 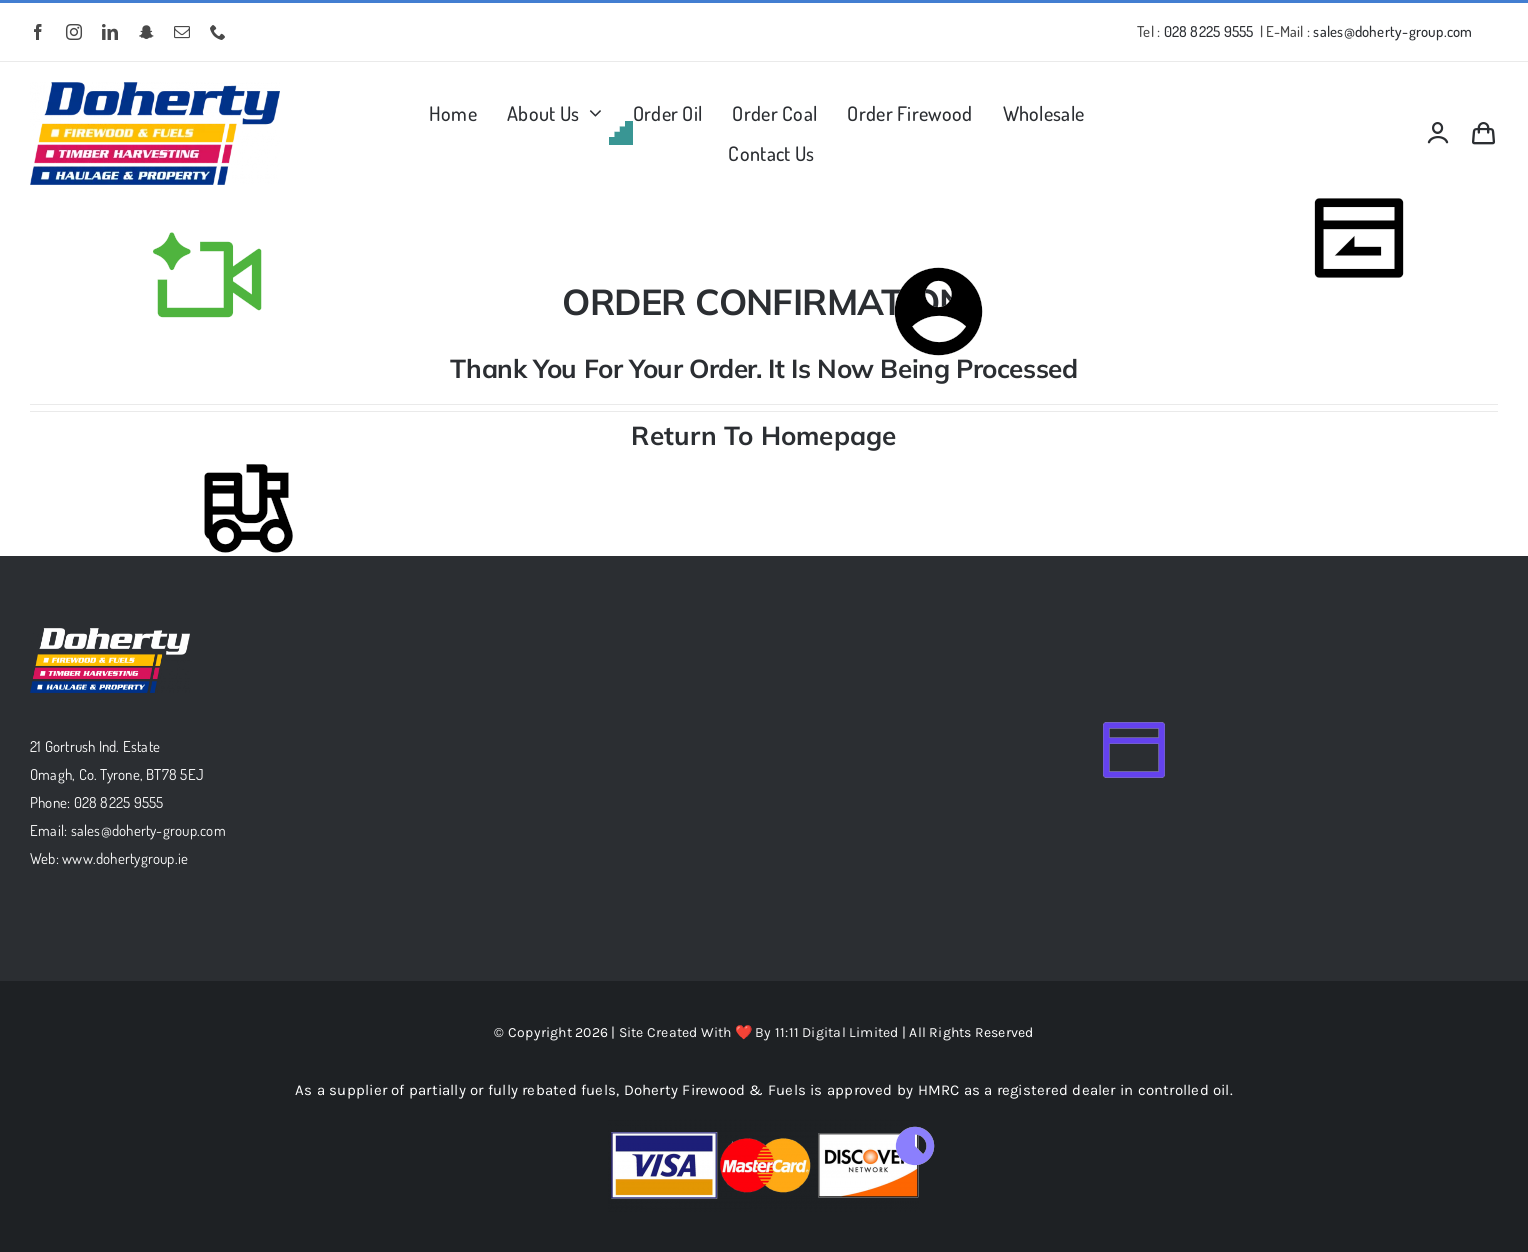 What do you see at coordinates (246, 510) in the screenshot?
I see `order food delivery` at bounding box center [246, 510].